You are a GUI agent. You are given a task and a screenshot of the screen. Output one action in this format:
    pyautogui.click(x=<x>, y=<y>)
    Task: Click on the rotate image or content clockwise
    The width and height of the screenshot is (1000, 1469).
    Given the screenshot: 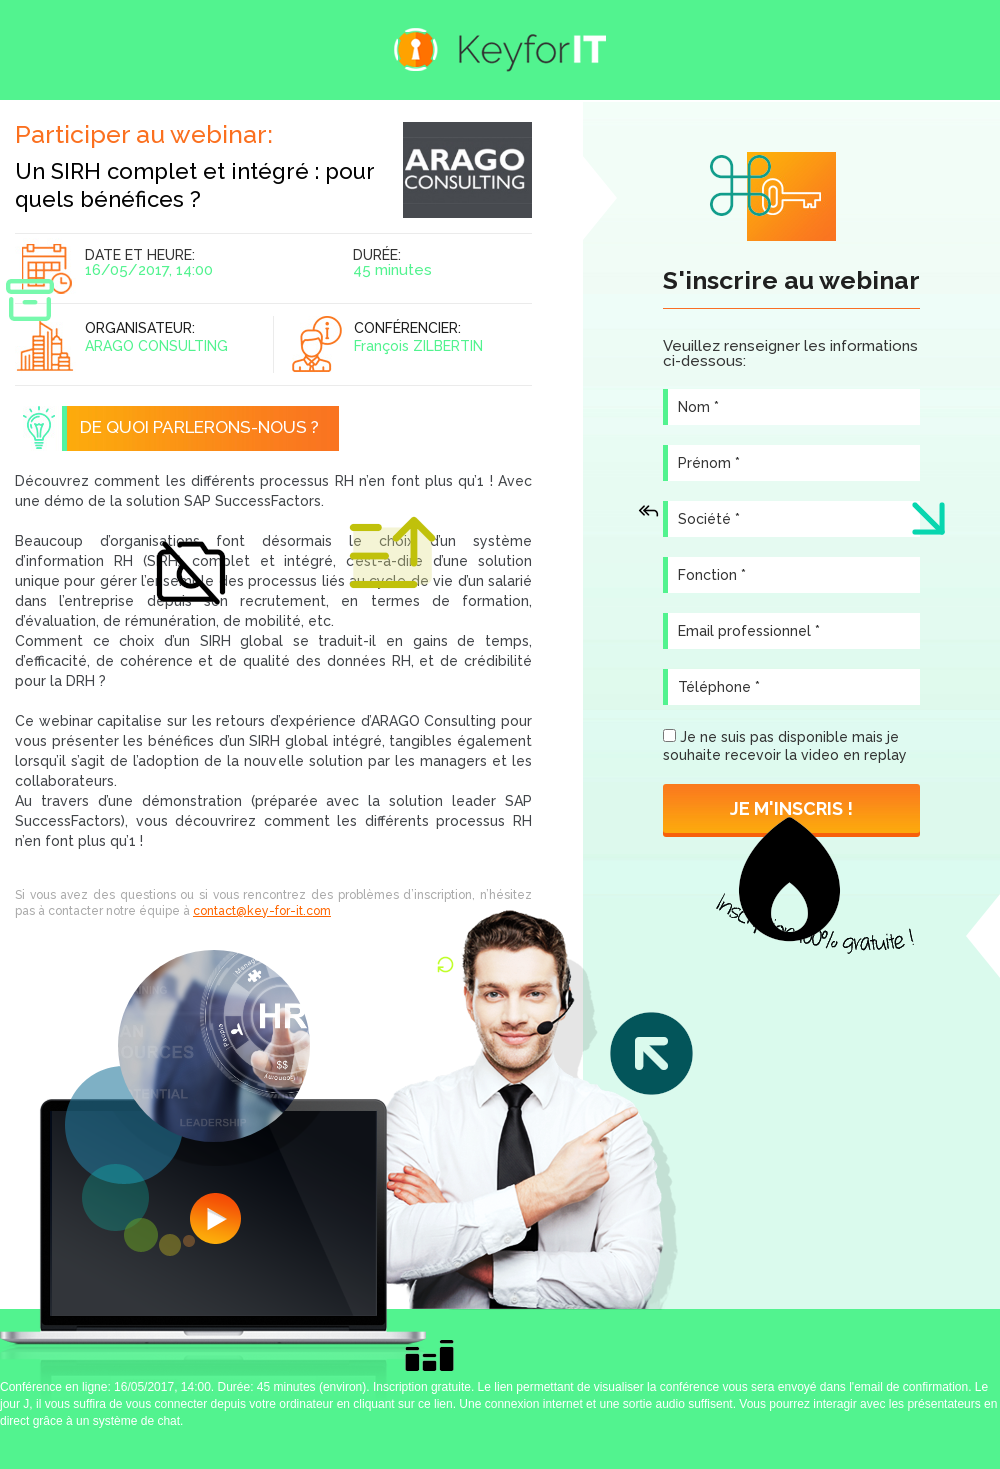 What is the action you would take?
    pyautogui.click(x=445, y=964)
    